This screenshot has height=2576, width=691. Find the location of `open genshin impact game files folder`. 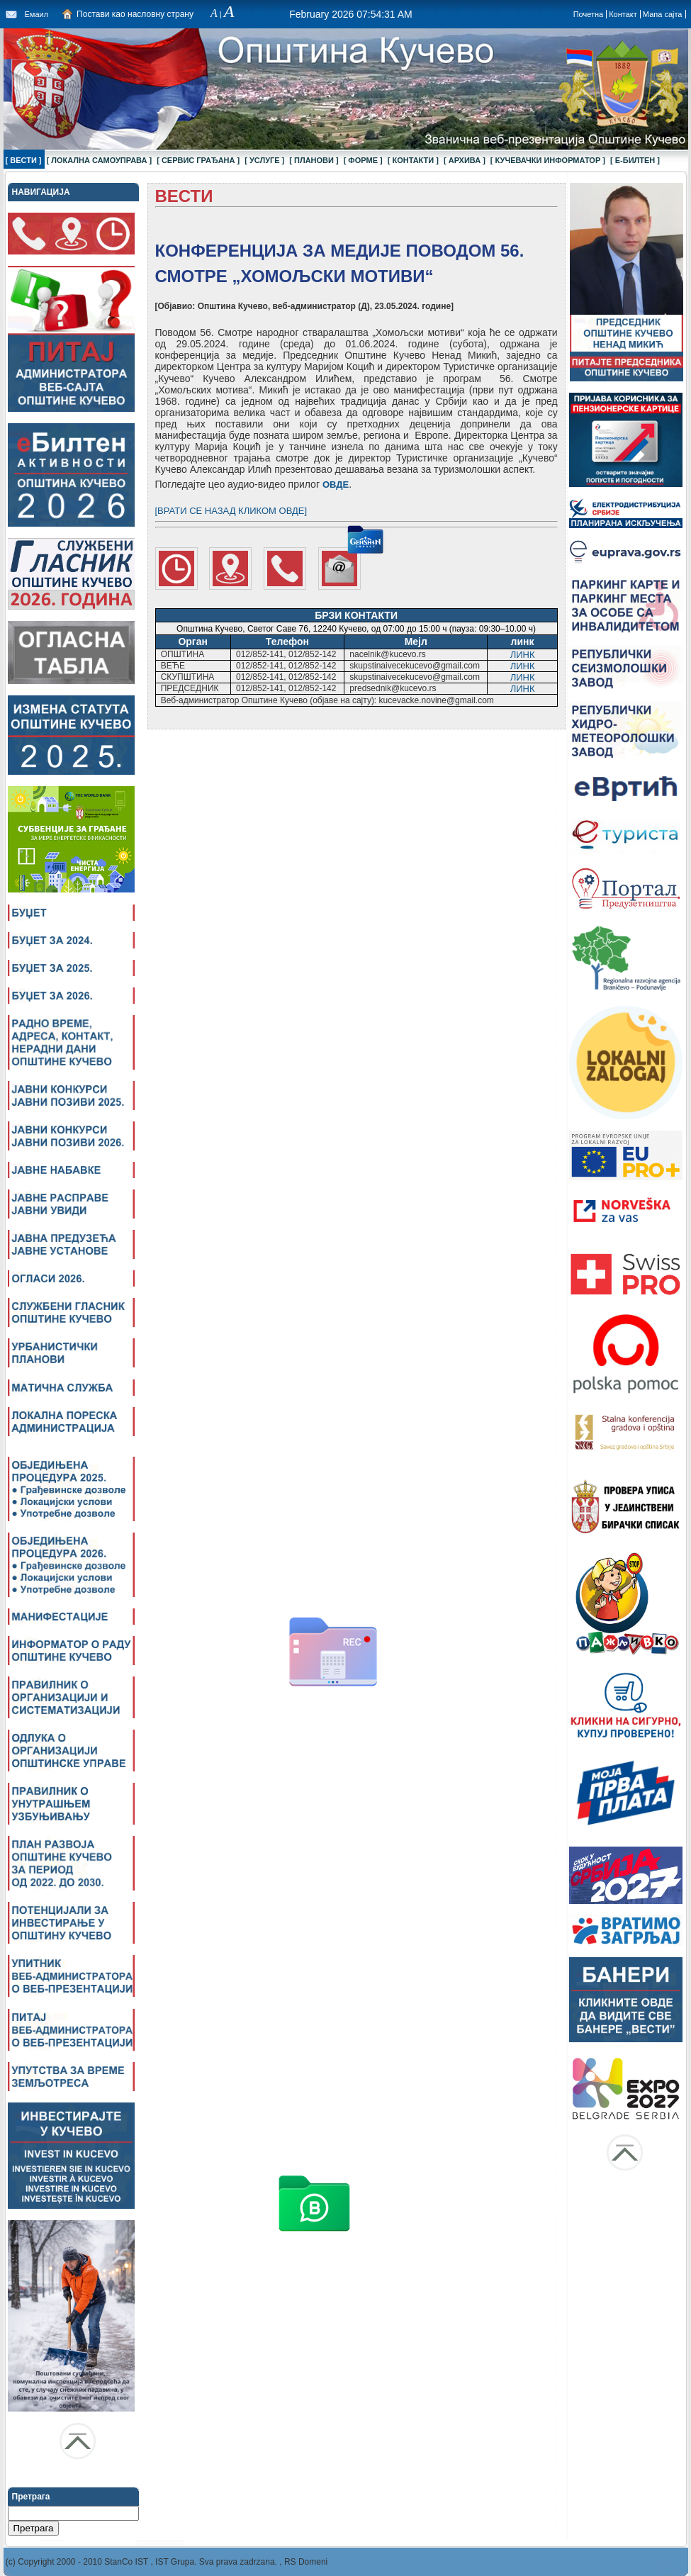

open genshin impact game files folder is located at coordinates (365, 540).